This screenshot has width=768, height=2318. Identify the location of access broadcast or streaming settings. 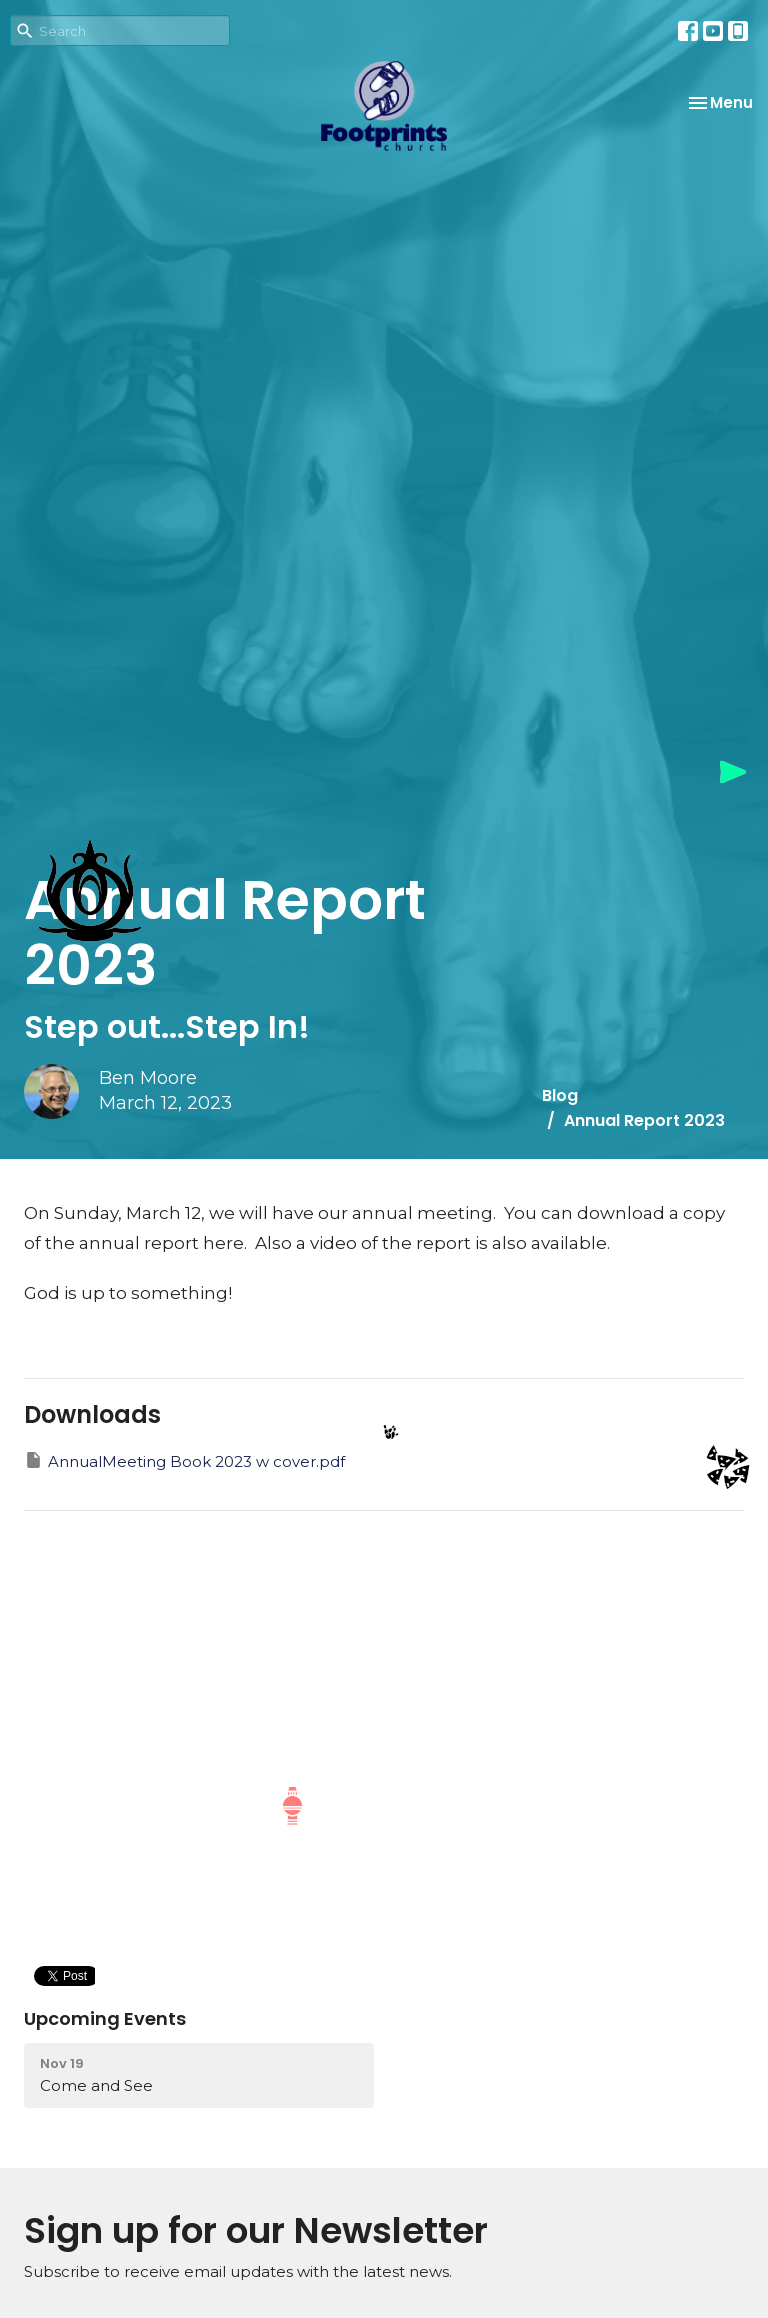
(292, 1805).